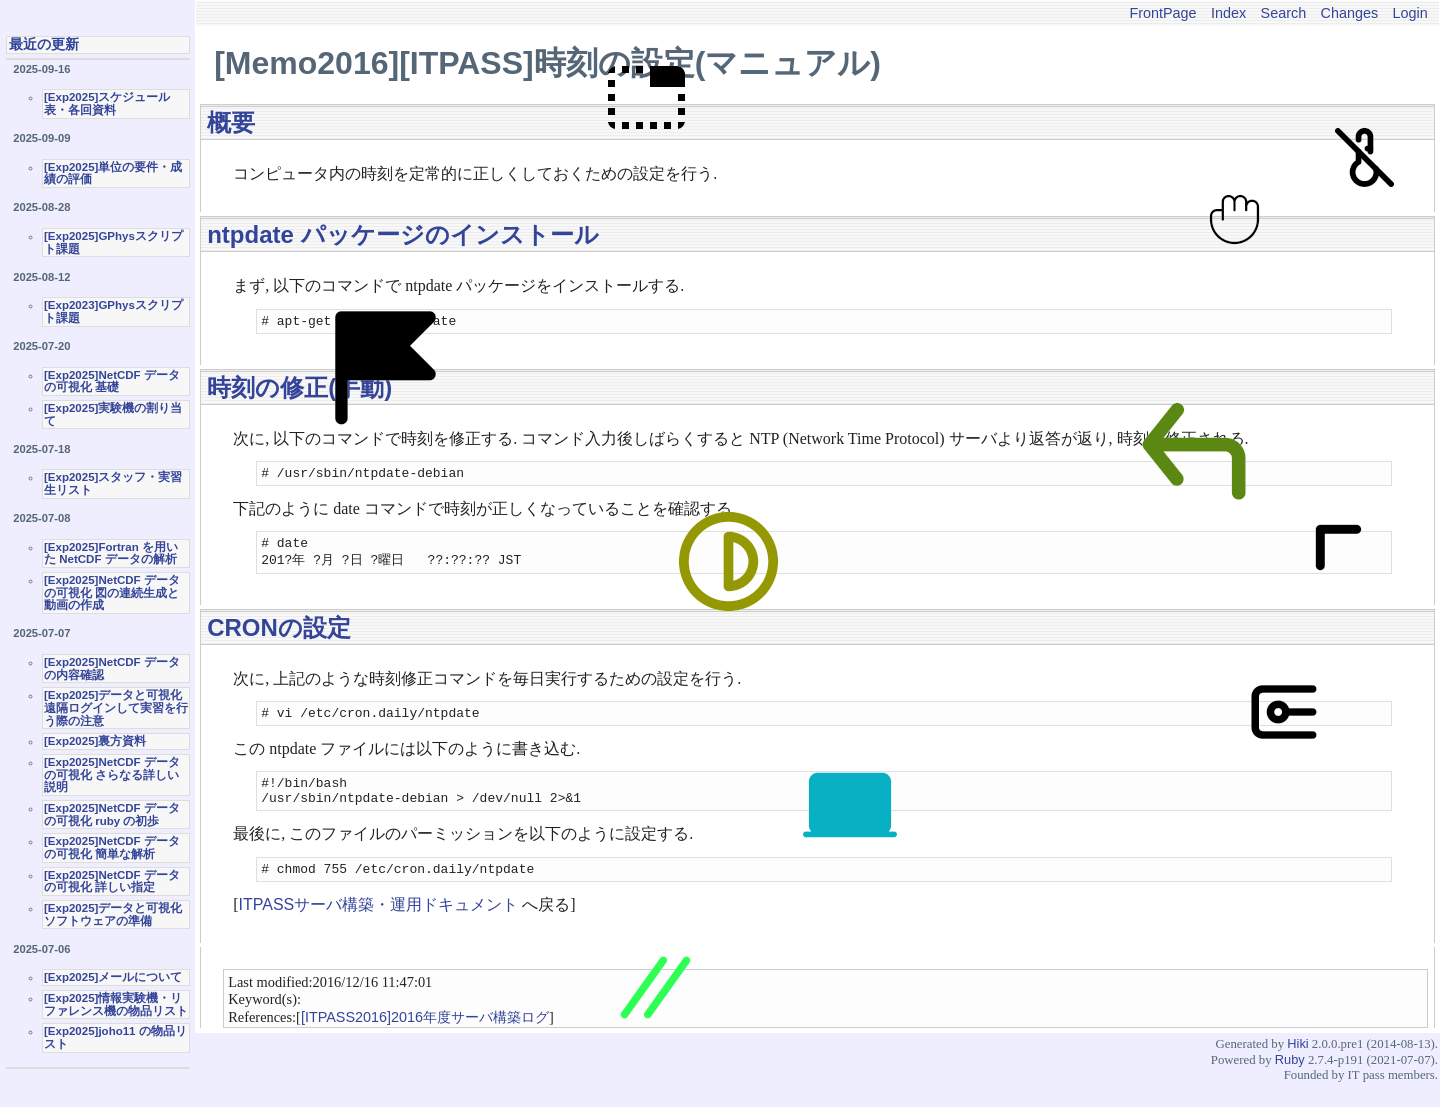 The height and width of the screenshot is (1107, 1440). What do you see at coordinates (1282, 712) in the screenshot?
I see `access your wallet or payment methods` at bounding box center [1282, 712].